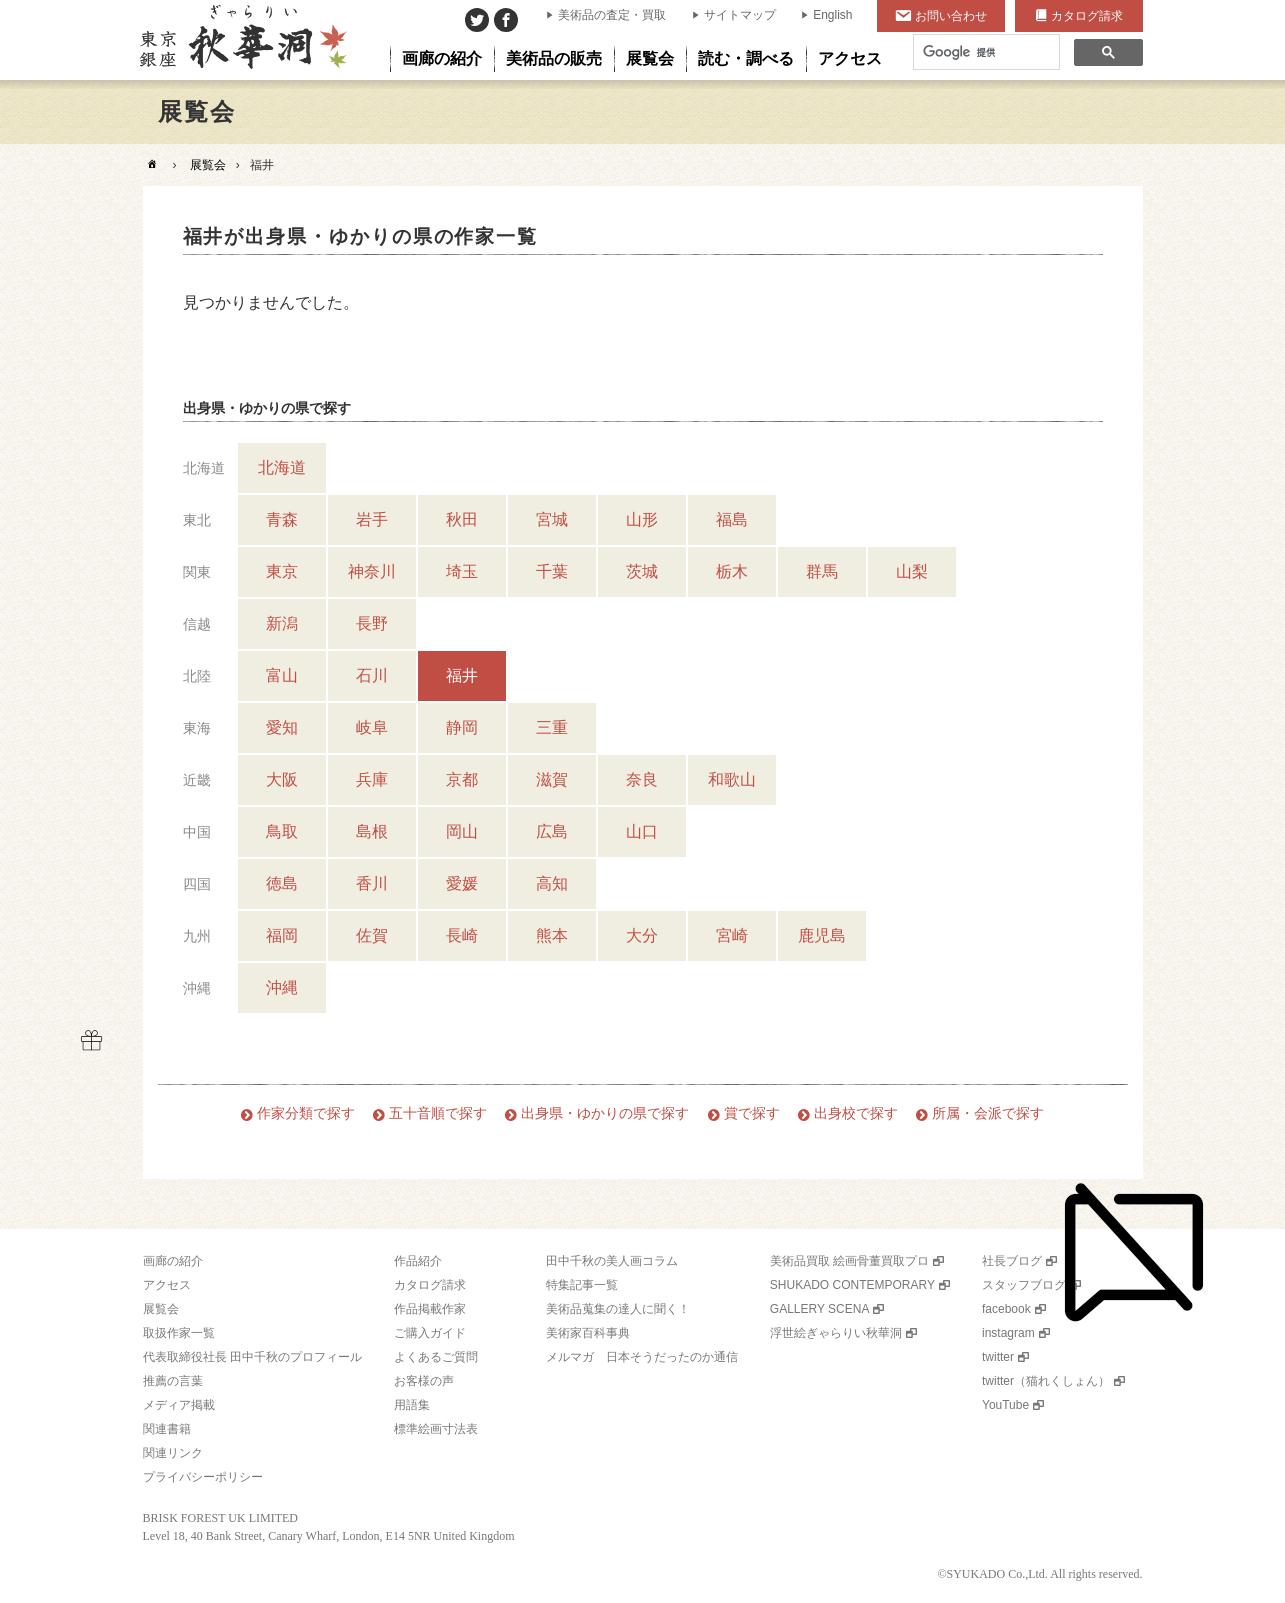 The width and height of the screenshot is (1285, 1603). Describe the element at coordinates (1134, 1247) in the screenshot. I see `mute or disable chat notifications` at that location.